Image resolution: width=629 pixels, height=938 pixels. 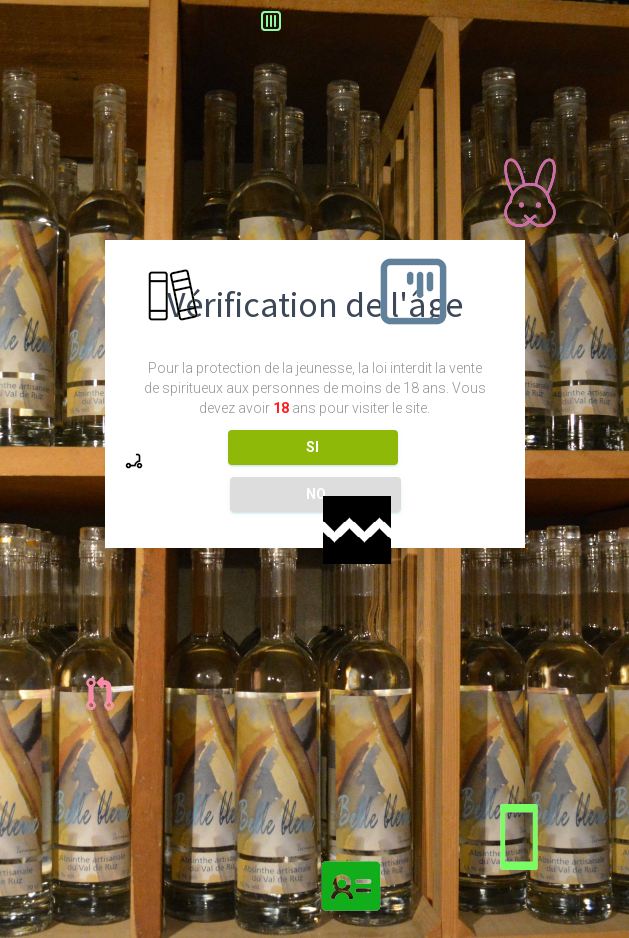 What do you see at coordinates (519, 837) in the screenshot?
I see `switch to mobile view` at bounding box center [519, 837].